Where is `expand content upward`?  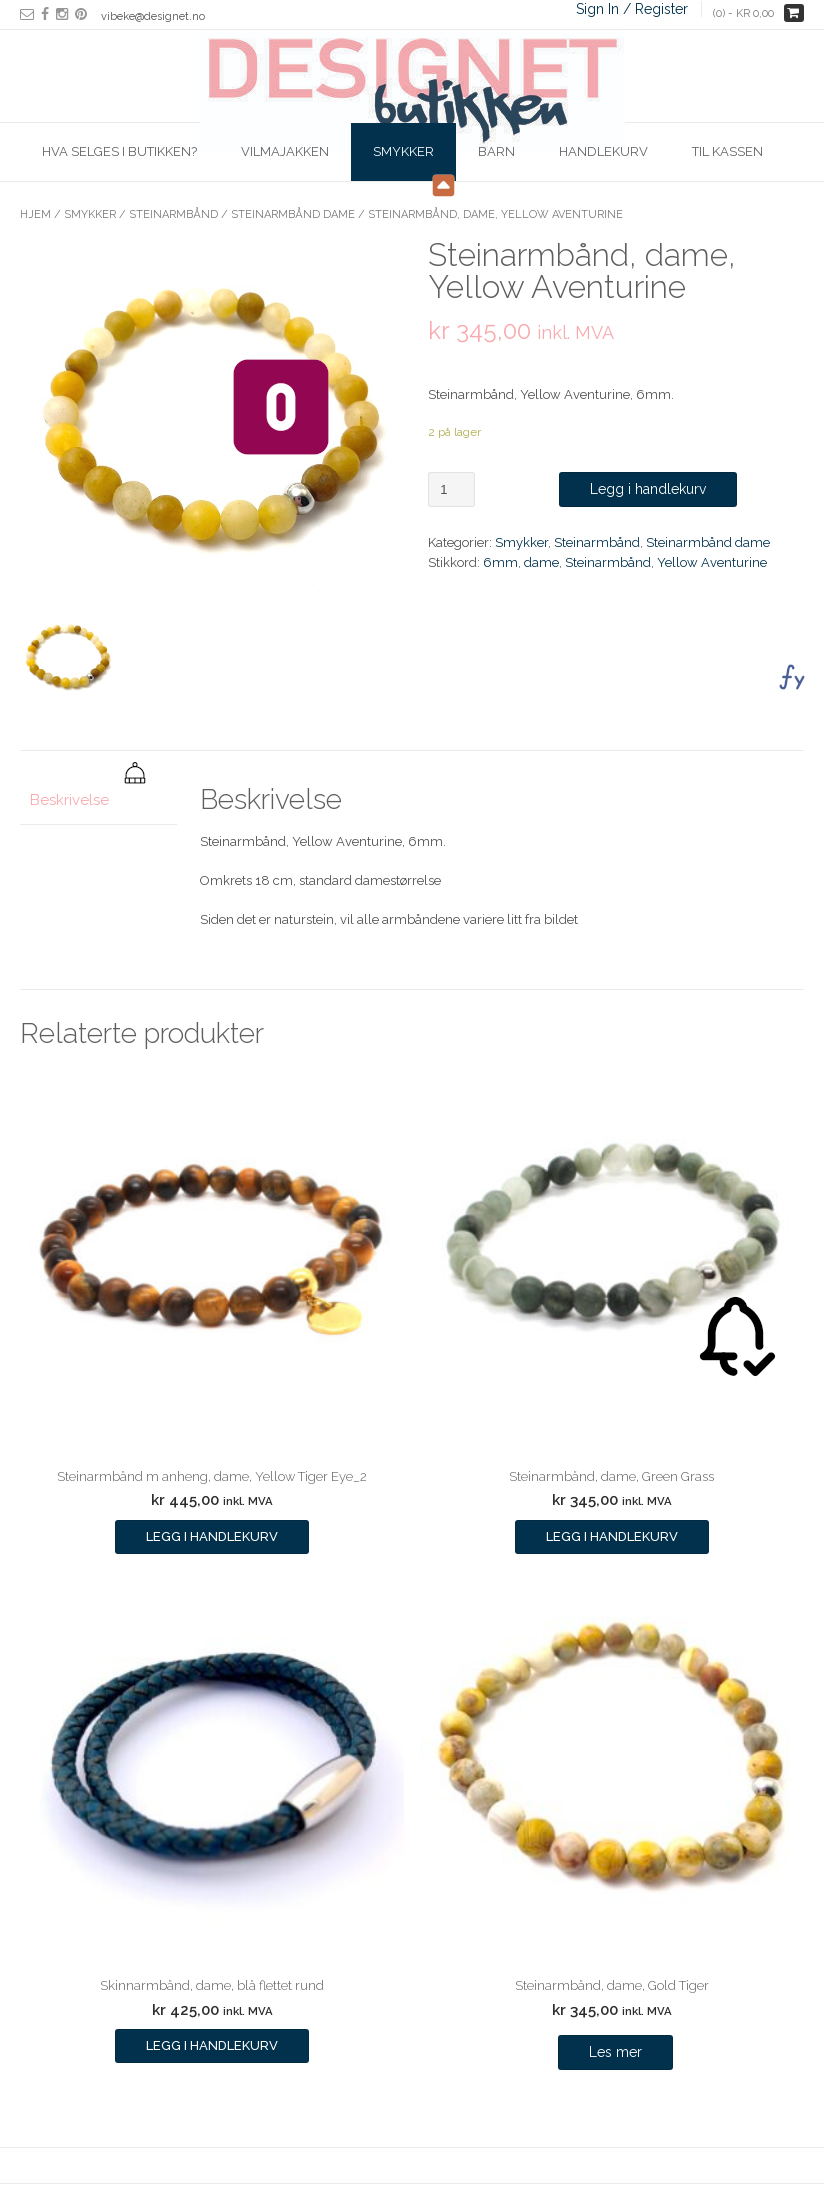
expand content upward is located at coordinates (443, 185).